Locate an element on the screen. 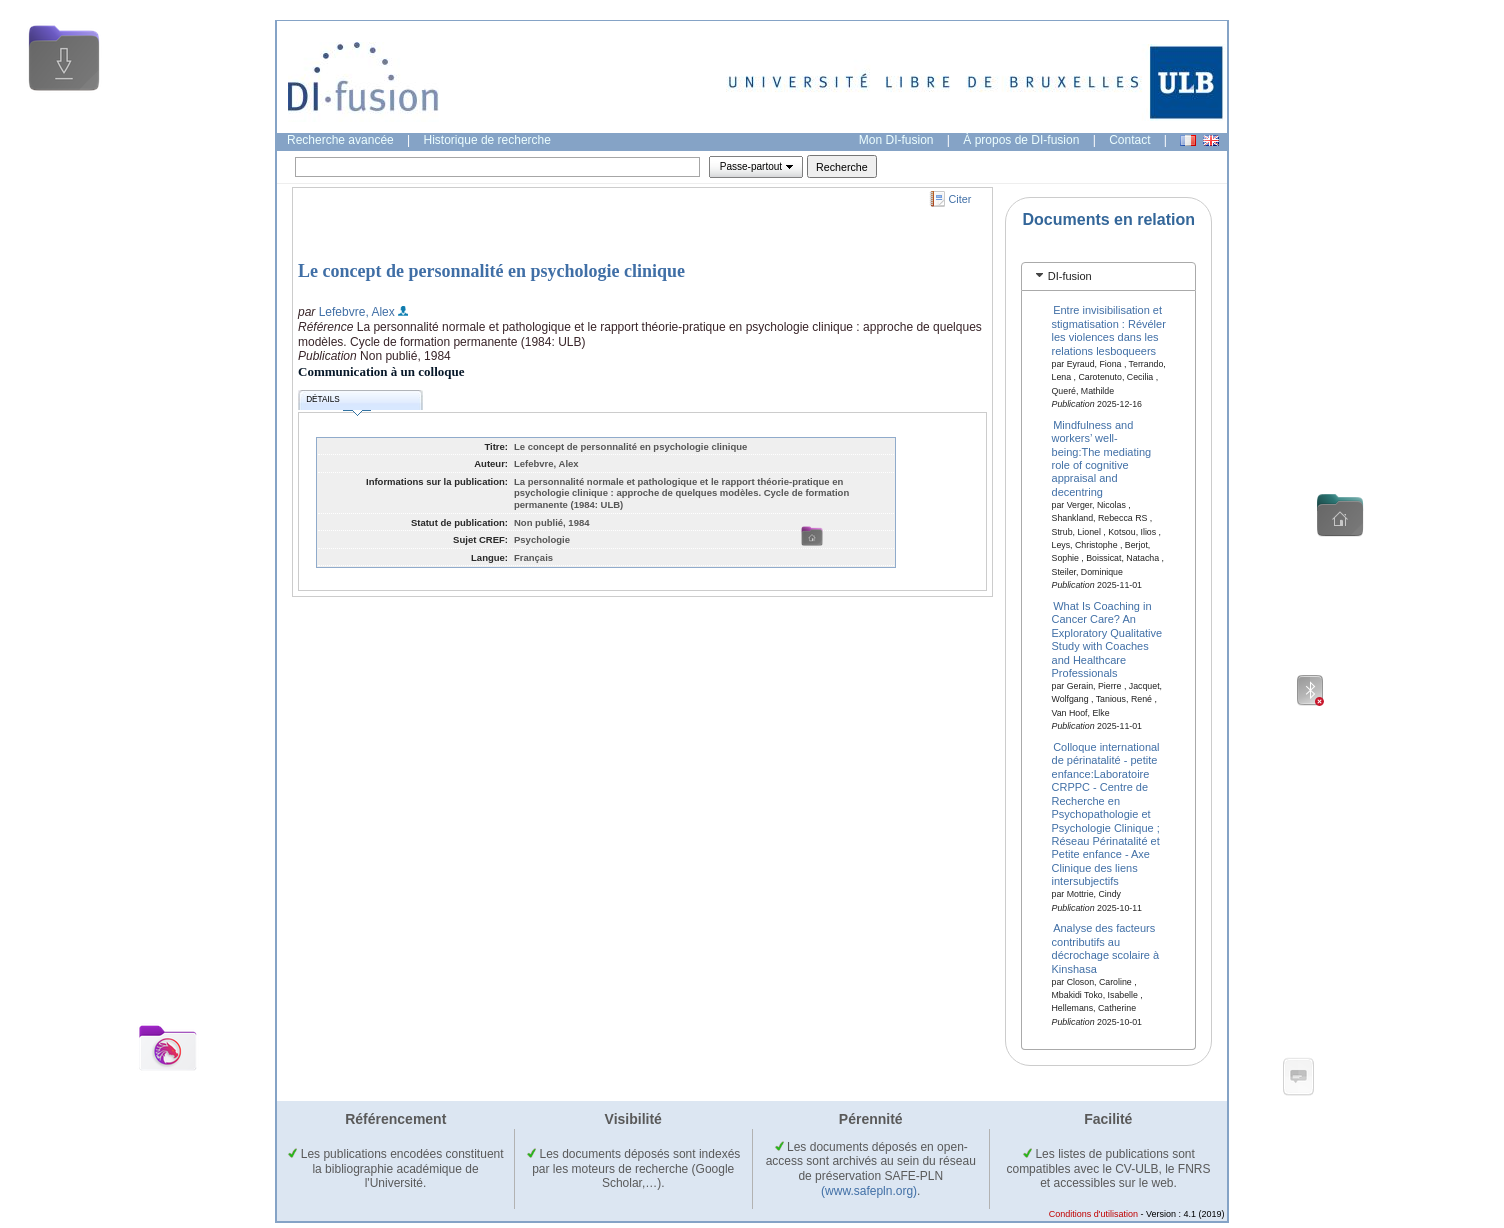  open your downloads folder is located at coordinates (64, 58).